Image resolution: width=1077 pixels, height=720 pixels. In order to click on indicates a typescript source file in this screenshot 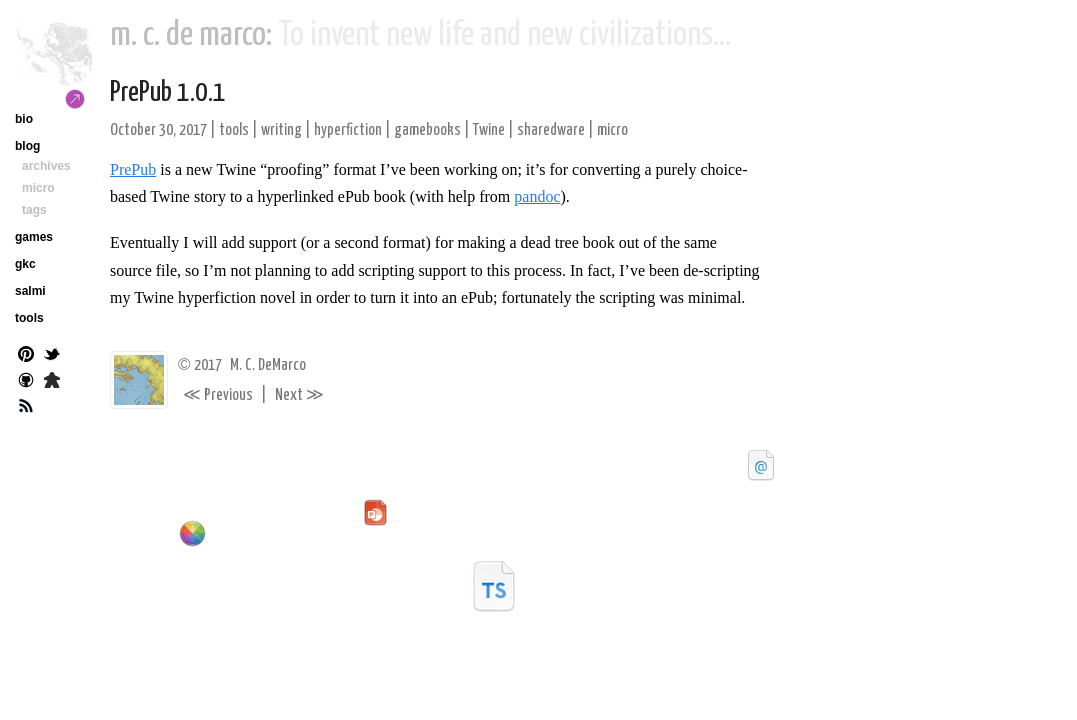, I will do `click(494, 586)`.